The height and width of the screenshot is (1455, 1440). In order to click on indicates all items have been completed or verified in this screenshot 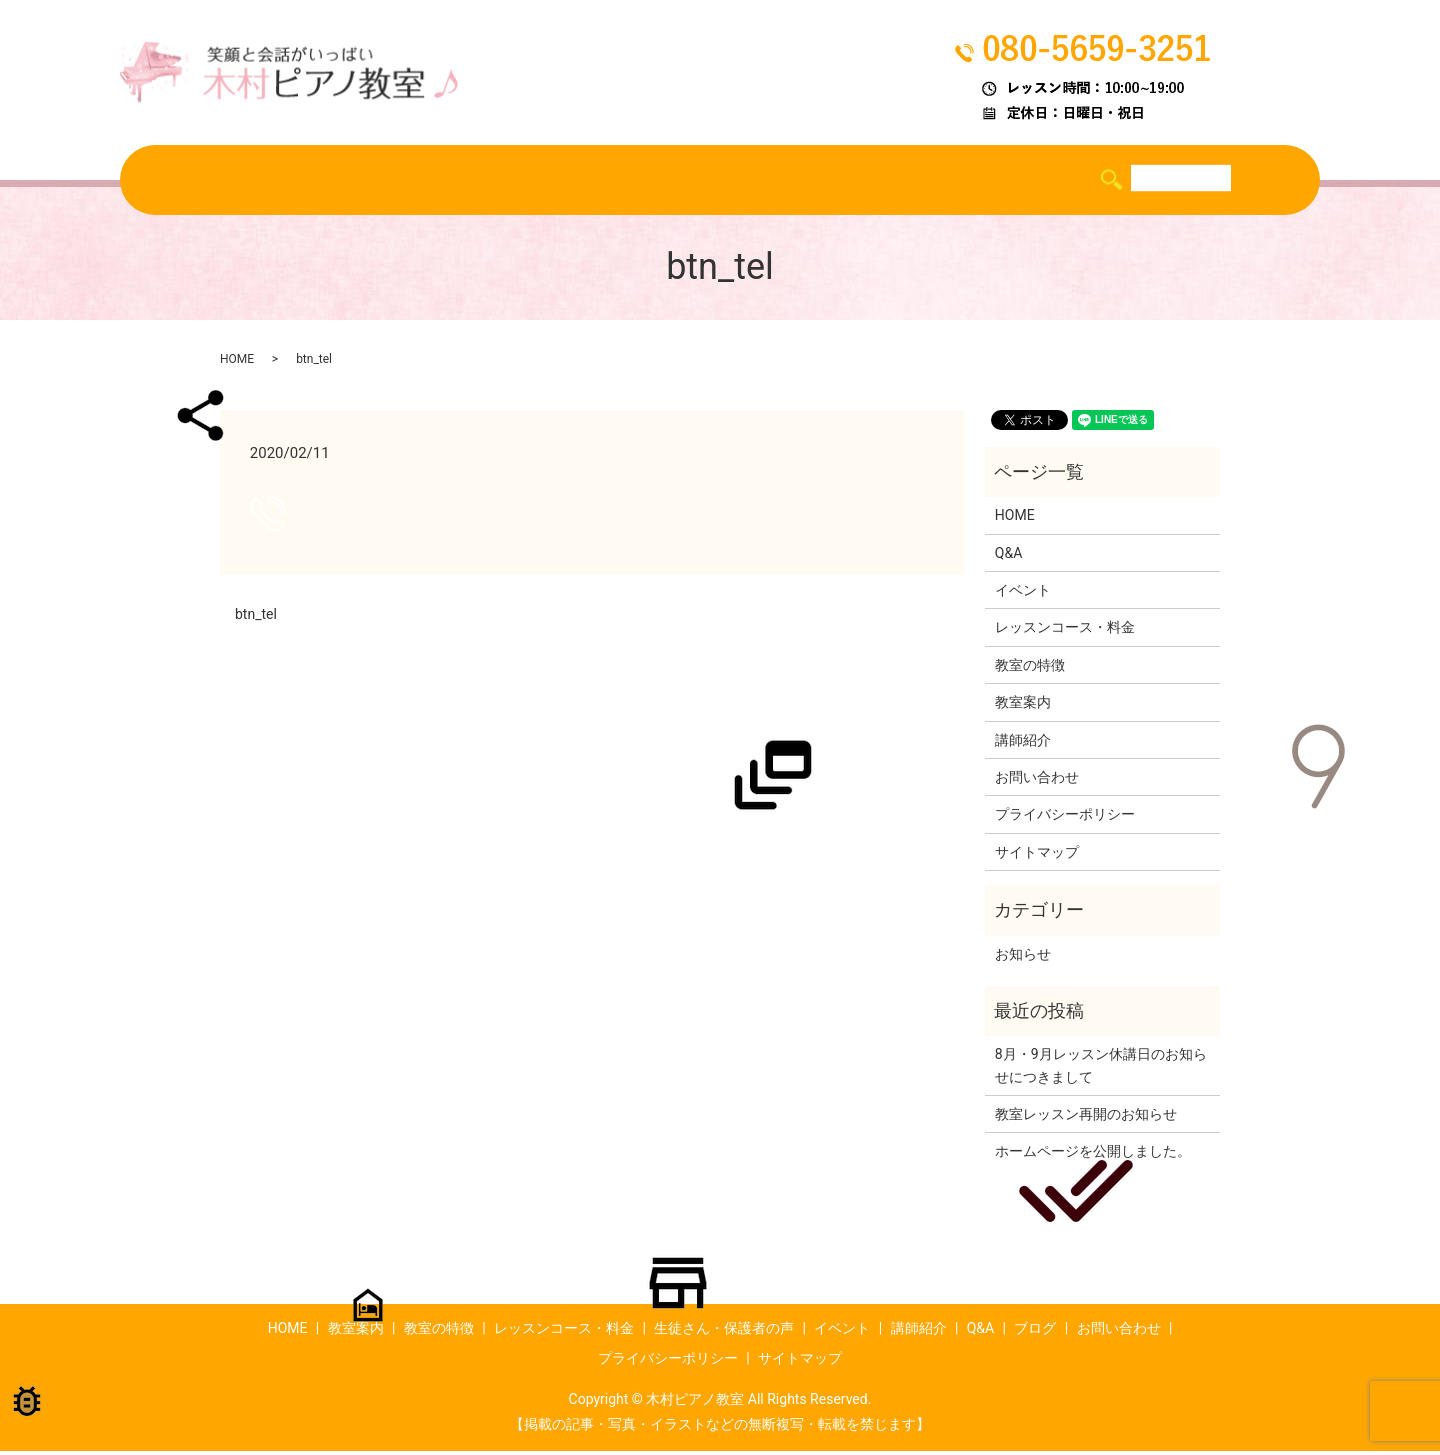, I will do `click(1076, 1191)`.